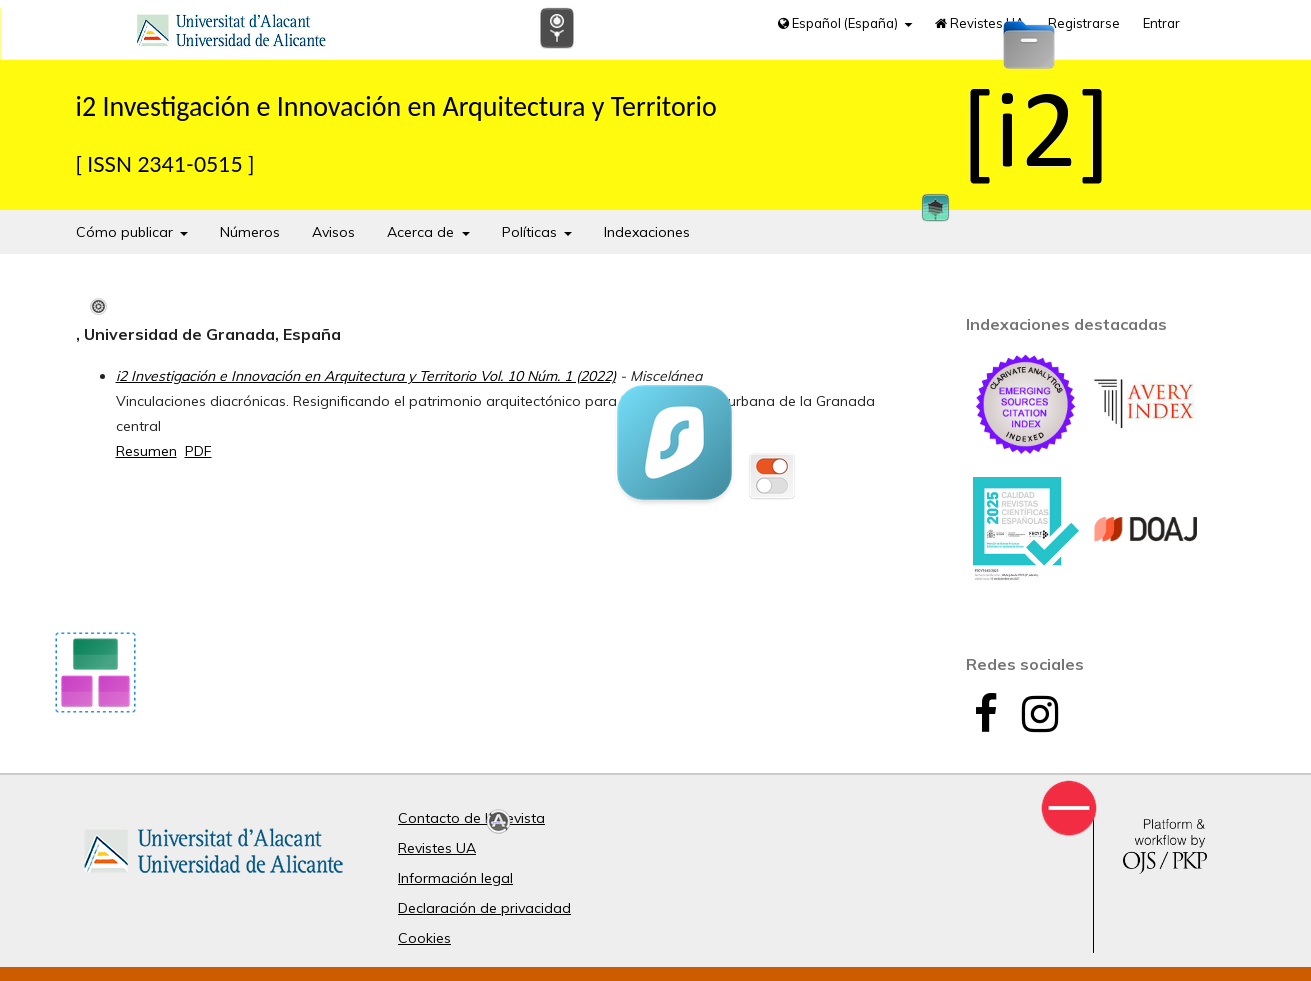 The height and width of the screenshot is (981, 1311). Describe the element at coordinates (772, 476) in the screenshot. I see `access desktop preferences and settings` at that location.